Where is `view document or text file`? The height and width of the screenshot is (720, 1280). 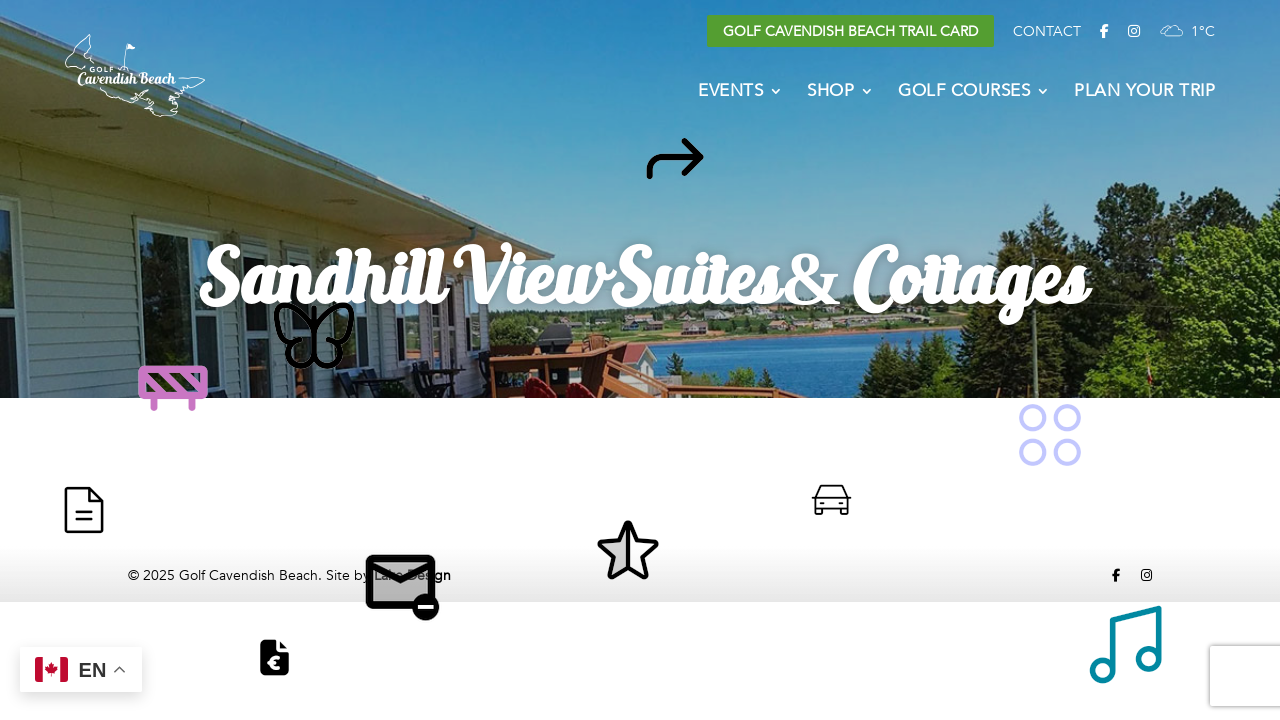
view document or text file is located at coordinates (84, 510).